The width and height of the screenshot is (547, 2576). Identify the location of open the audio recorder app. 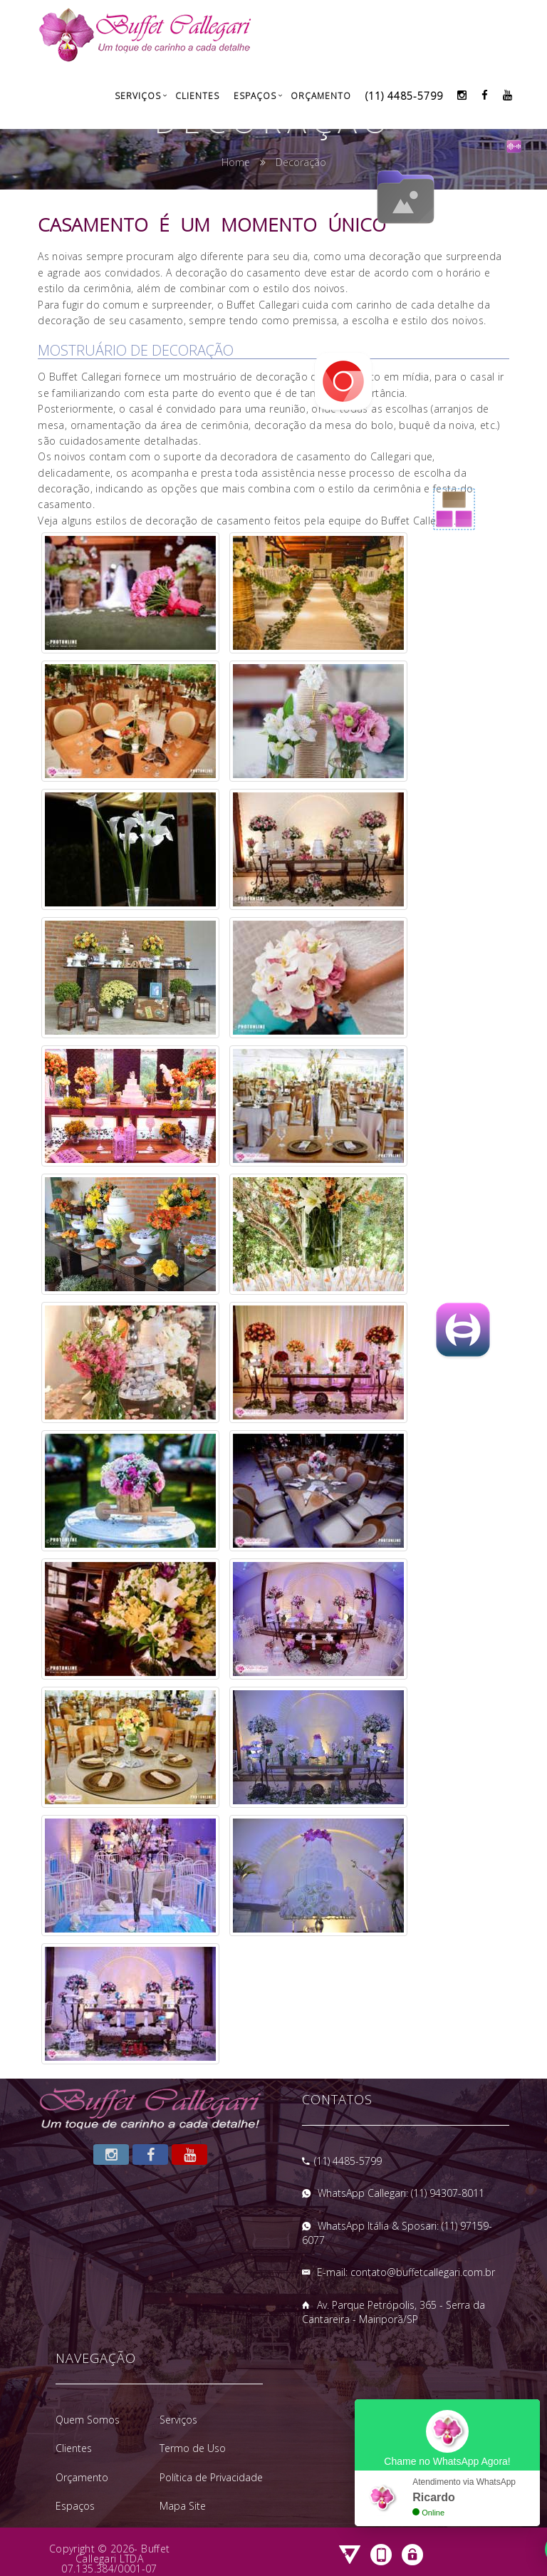
(514, 146).